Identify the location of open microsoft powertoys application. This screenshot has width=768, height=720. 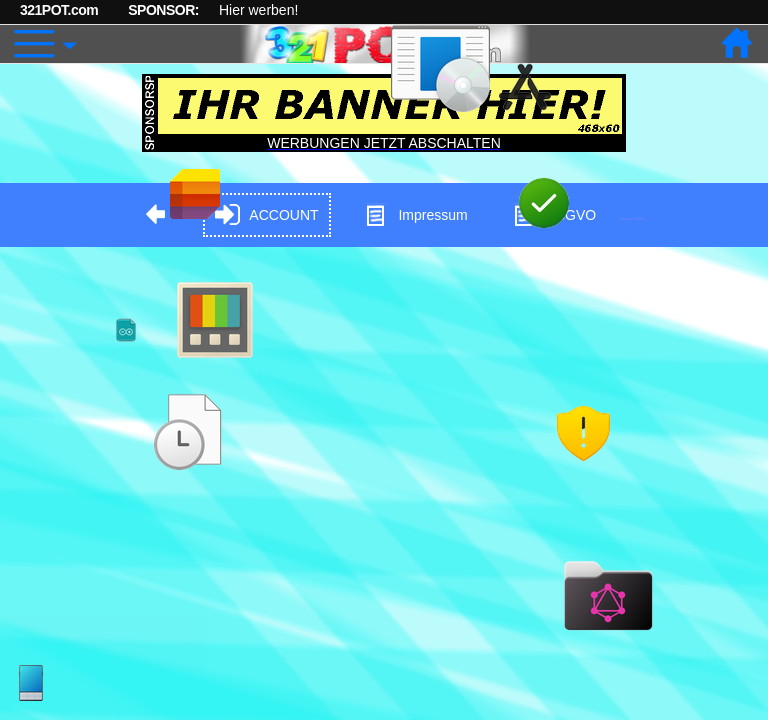
(215, 320).